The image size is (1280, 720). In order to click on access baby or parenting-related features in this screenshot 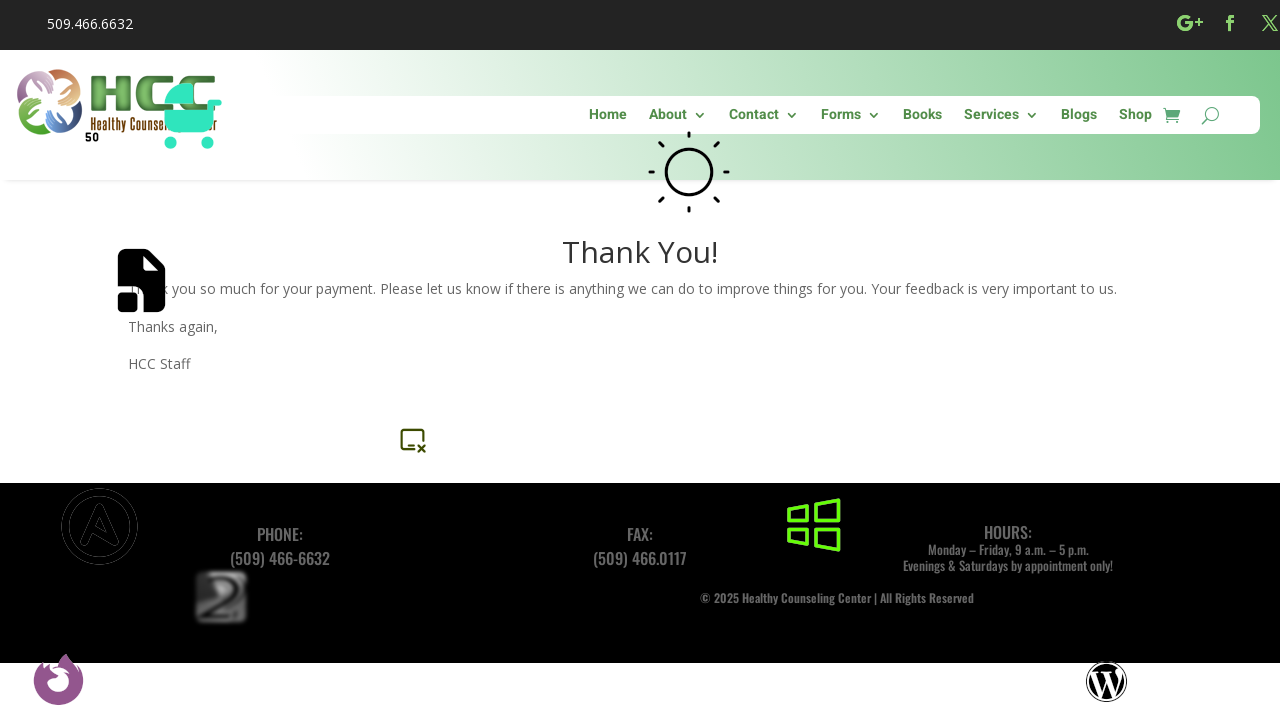, I will do `click(189, 116)`.